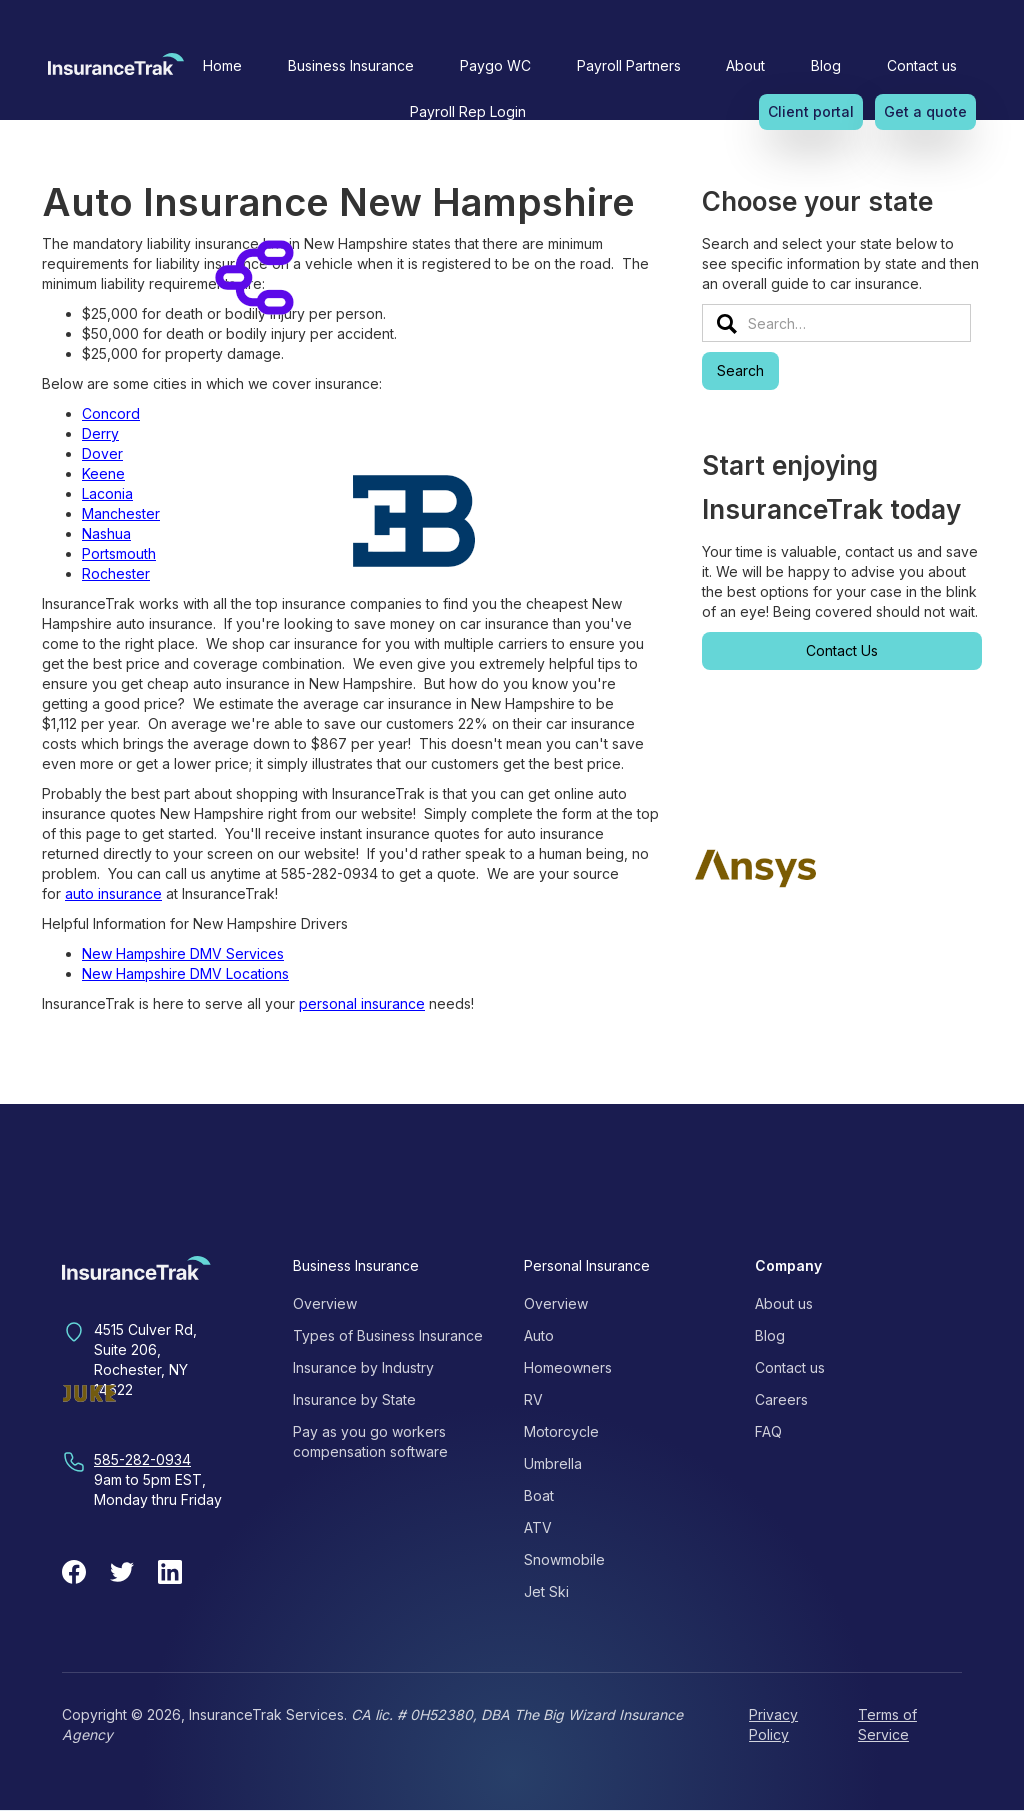 This screenshot has height=1811, width=1024. Describe the element at coordinates (414, 521) in the screenshot. I see `bugatti brand logo` at that location.